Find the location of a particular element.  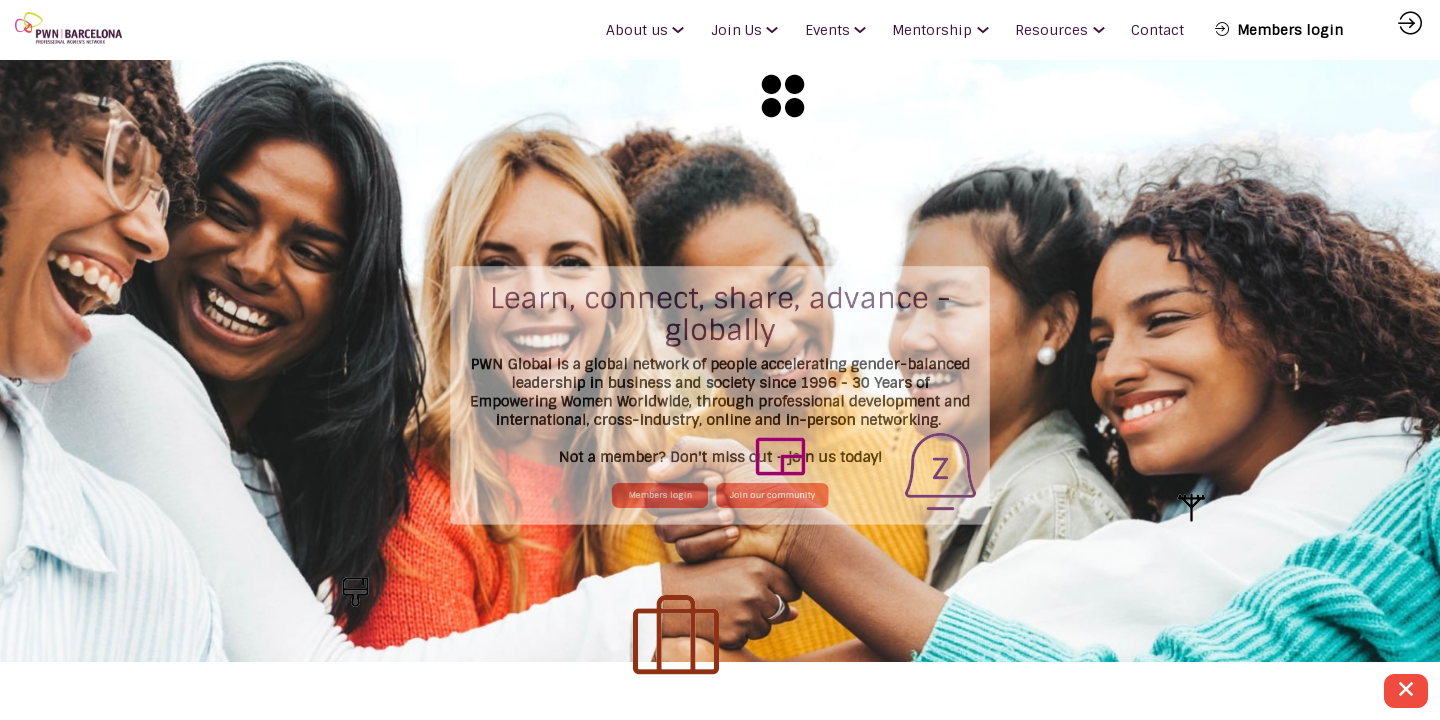

indicates electrical or power utilities is located at coordinates (1191, 507).